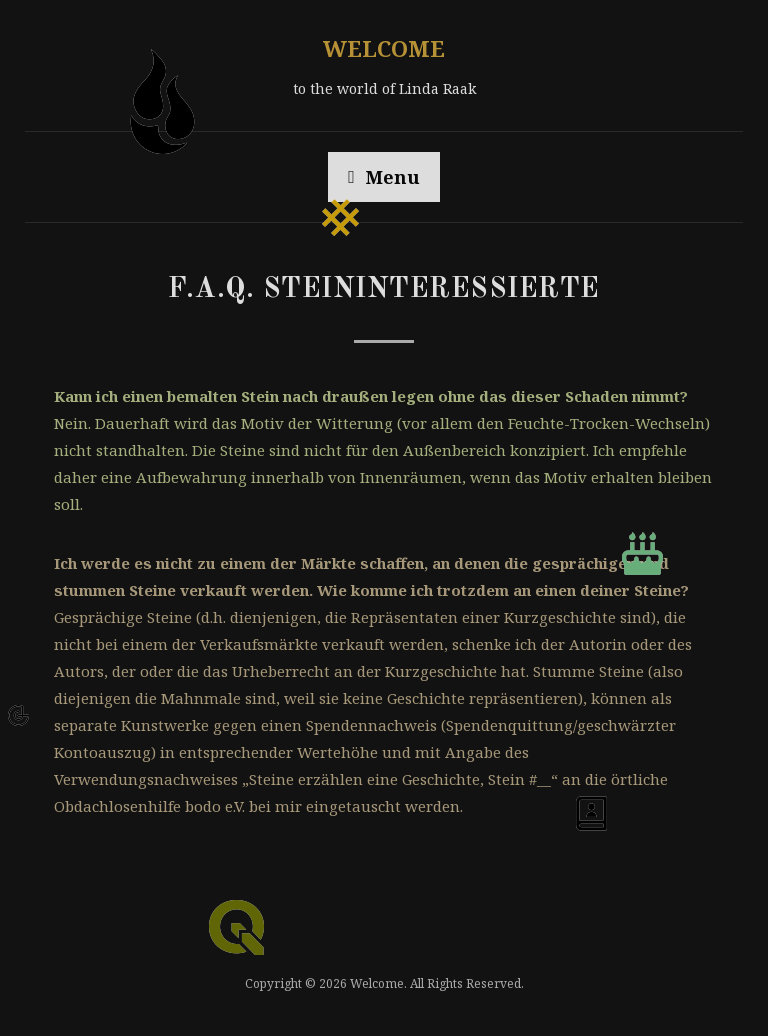 This screenshot has height=1036, width=768. What do you see at coordinates (18, 715) in the screenshot?
I see `visit the Game Developer website` at bounding box center [18, 715].